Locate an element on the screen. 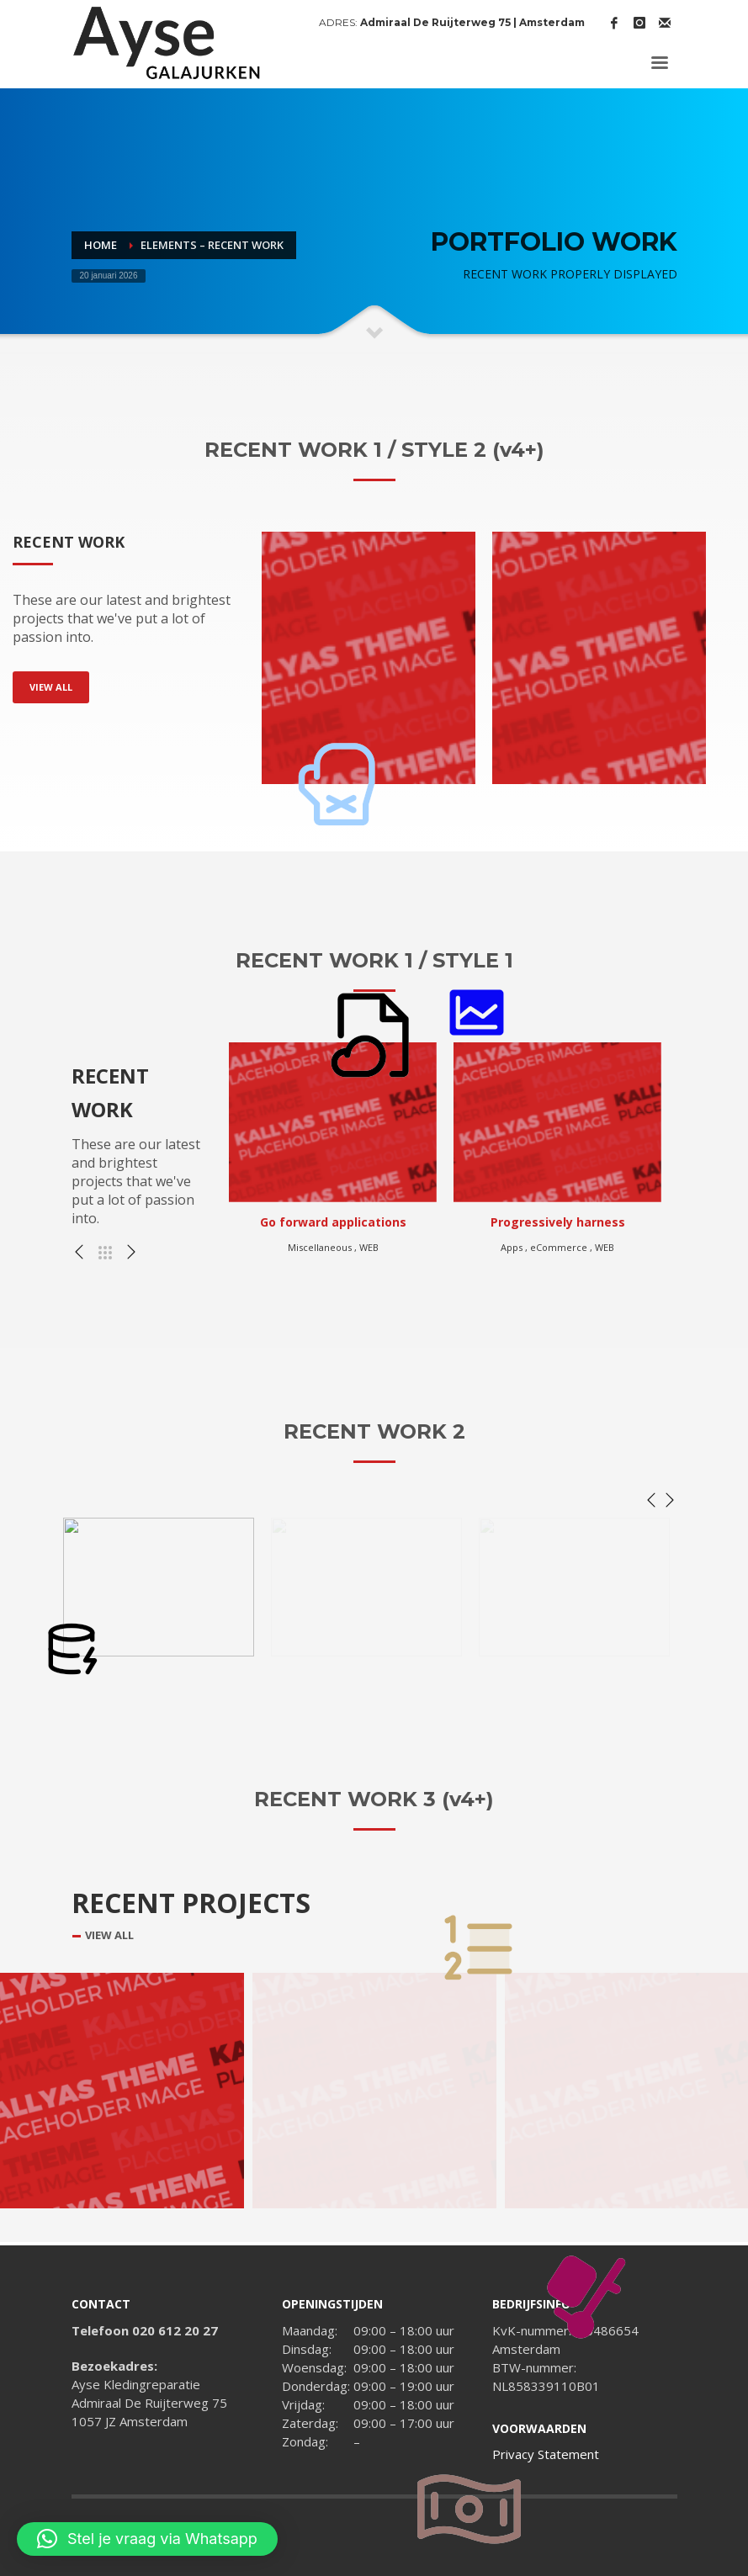  access boxing or martial arts content is located at coordinates (338, 786).